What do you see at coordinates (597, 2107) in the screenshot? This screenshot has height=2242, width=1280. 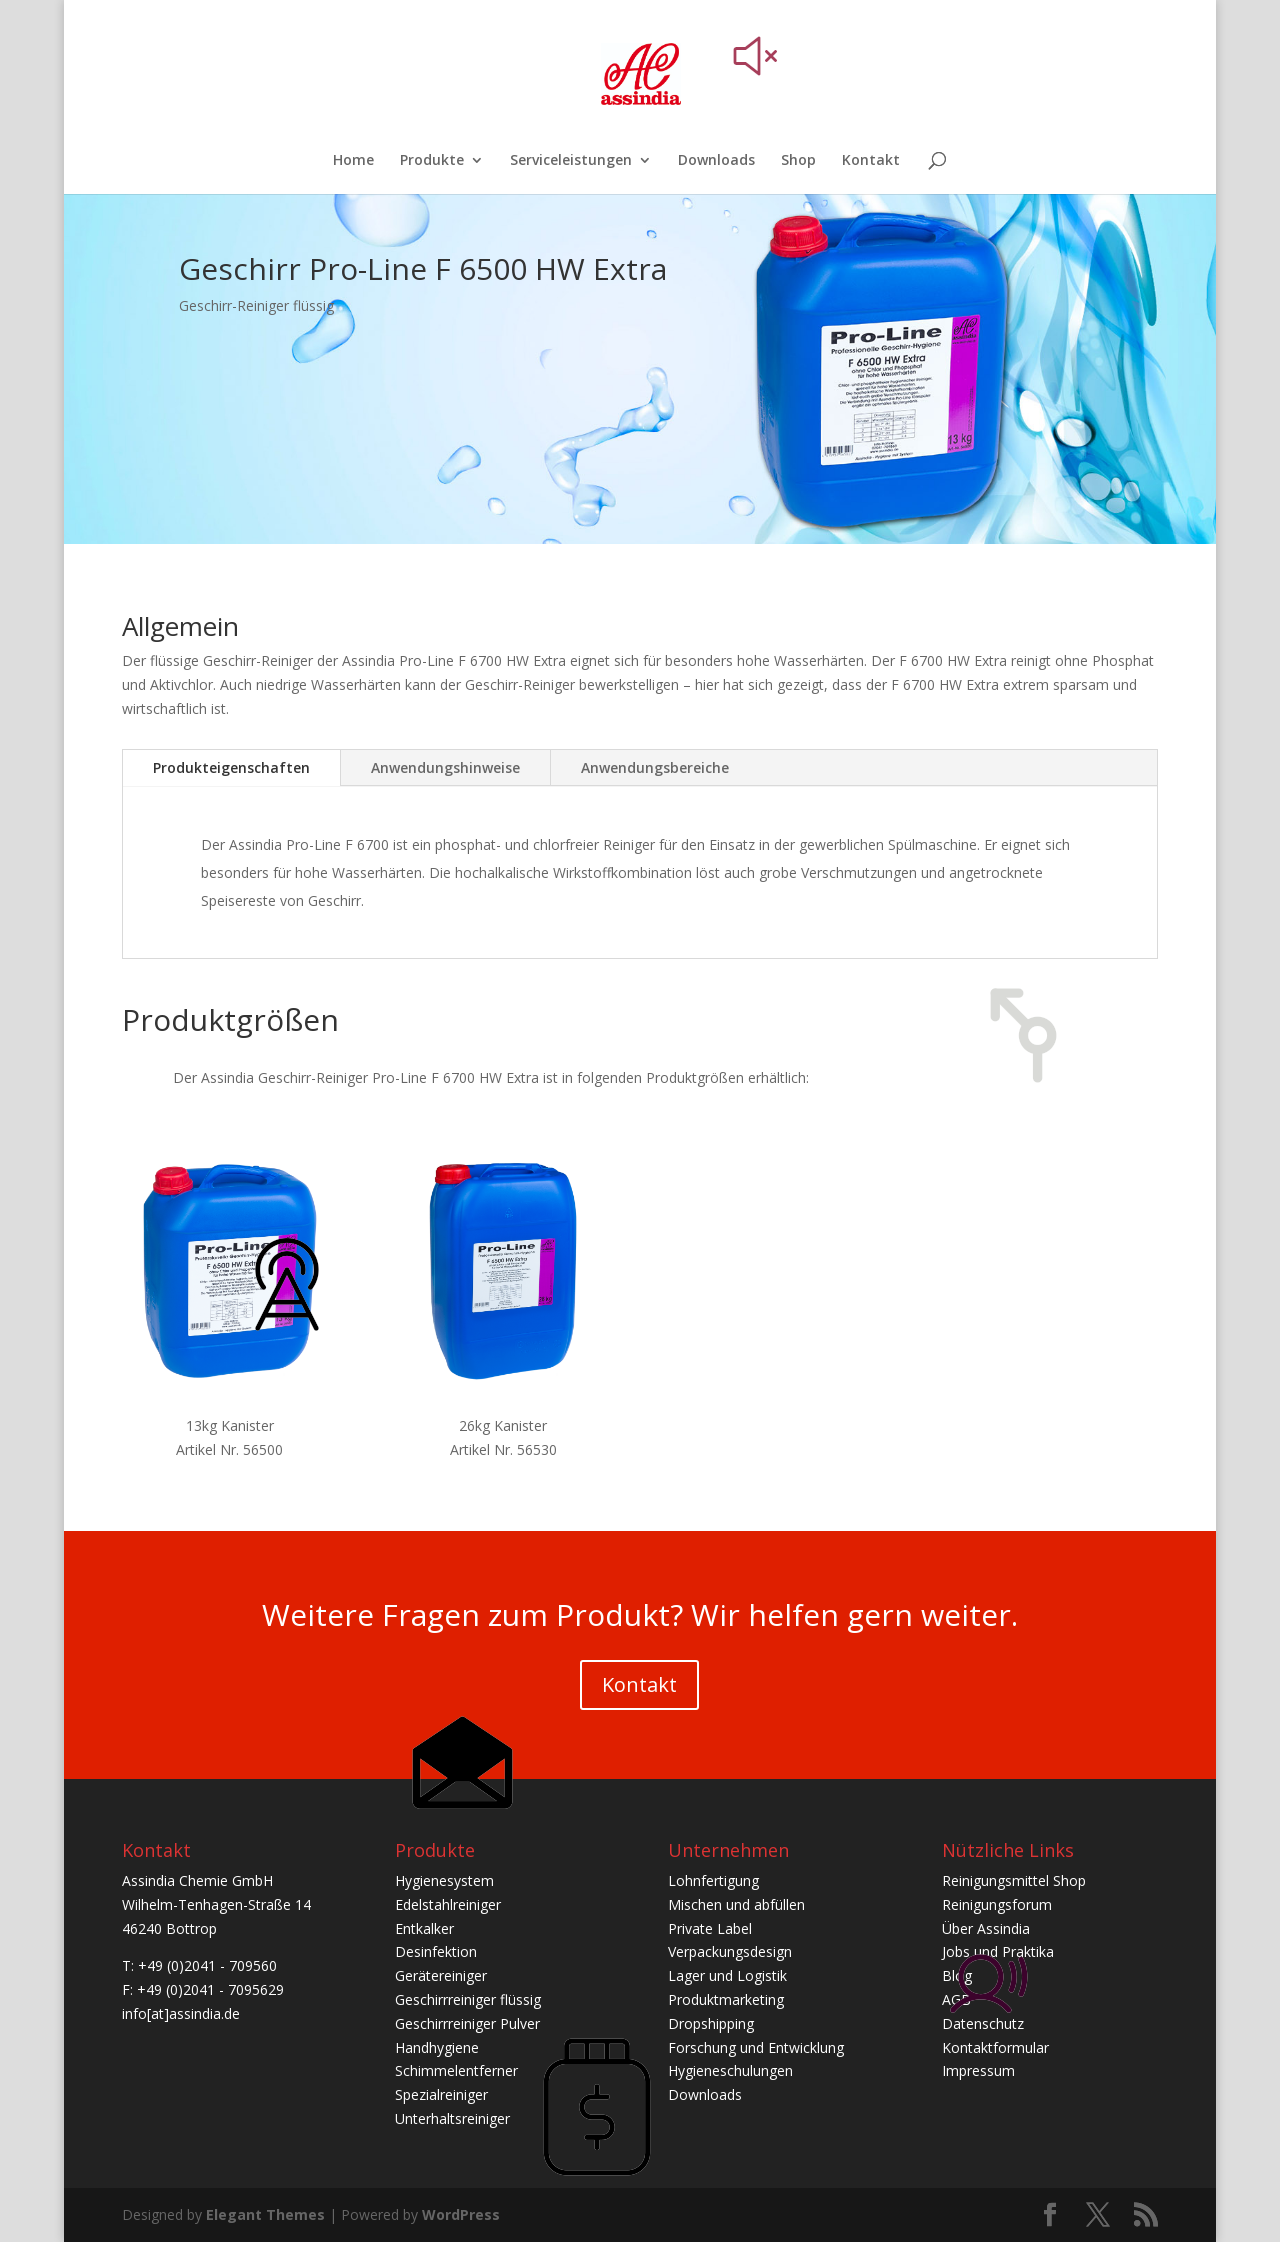 I see `send a tip or donation` at bounding box center [597, 2107].